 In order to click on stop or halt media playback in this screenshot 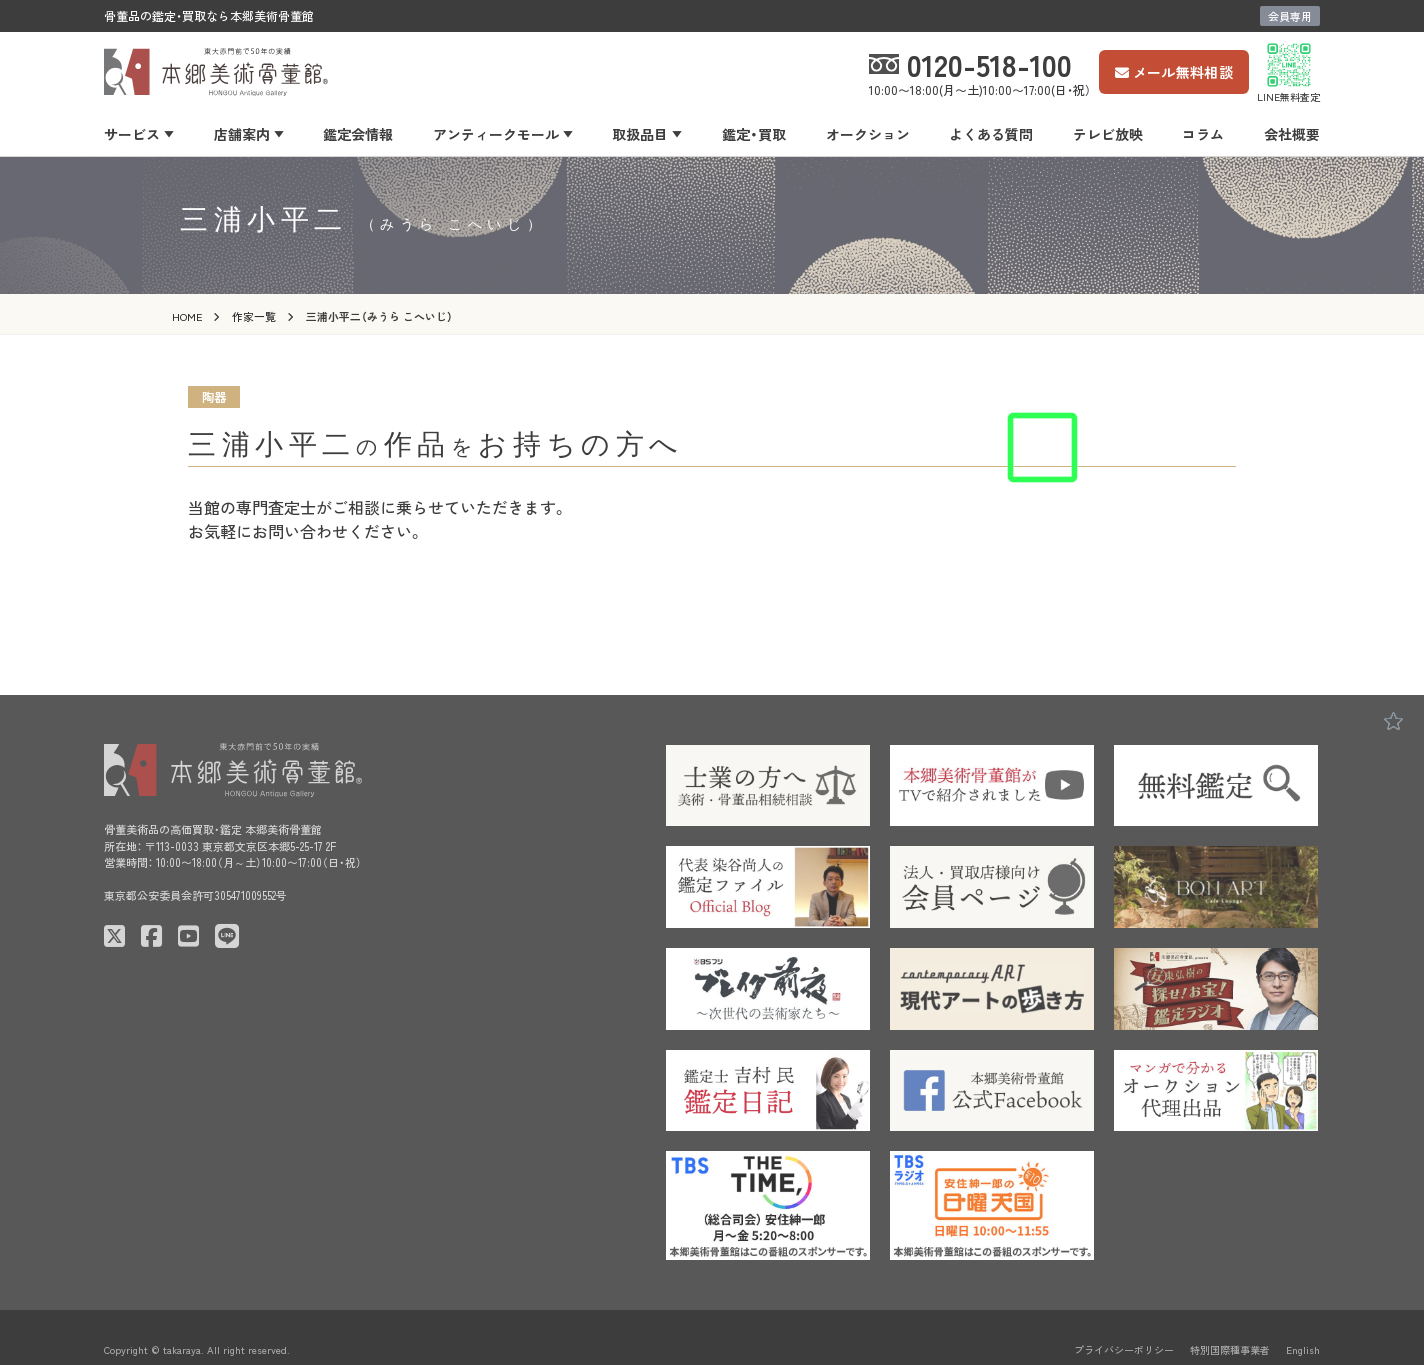, I will do `click(1042, 447)`.